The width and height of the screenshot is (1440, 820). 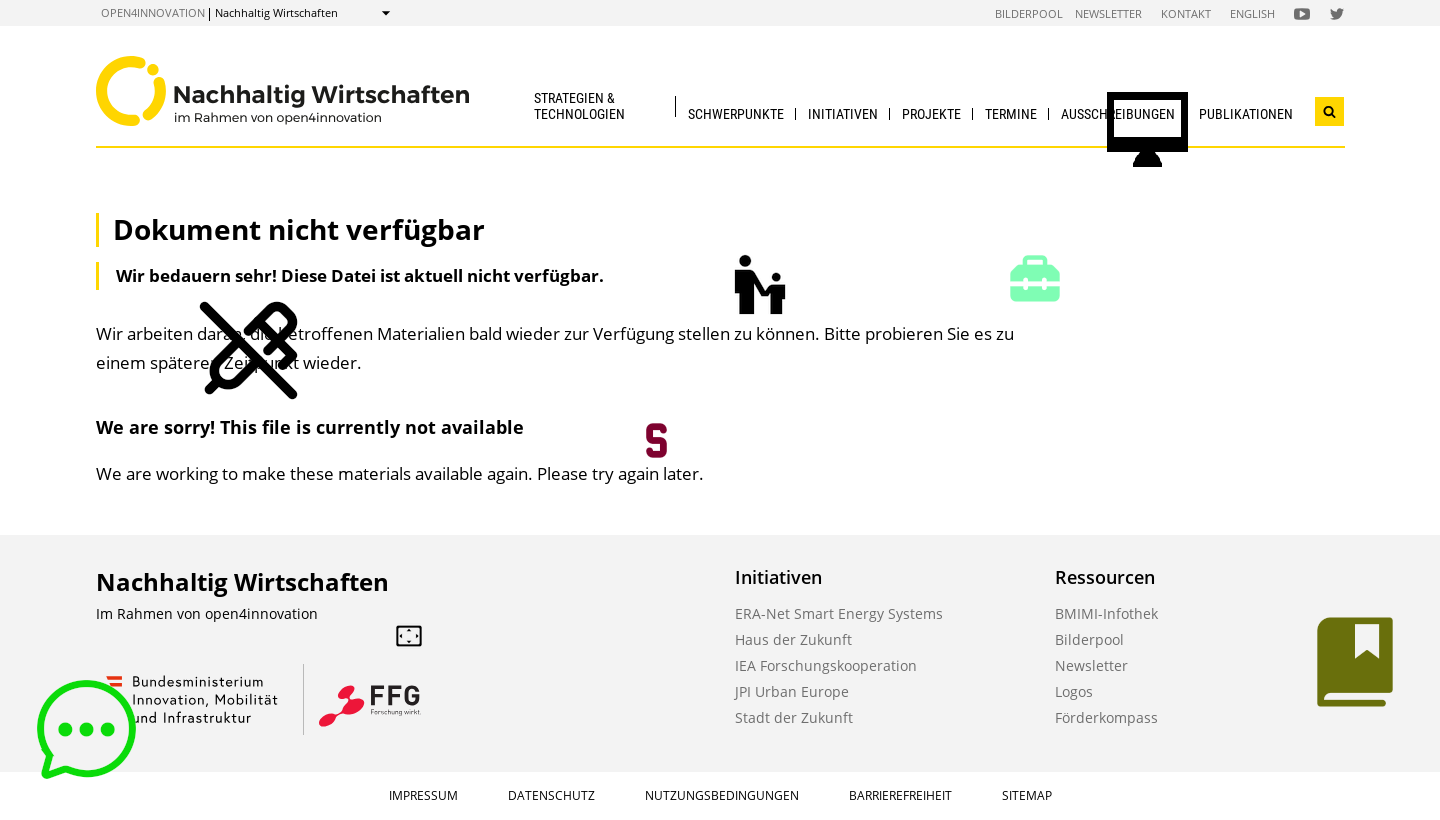 What do you see at coordinates (248, 350) in the screenshot?
I see `editing disabled` at bounding box center [248, 350].